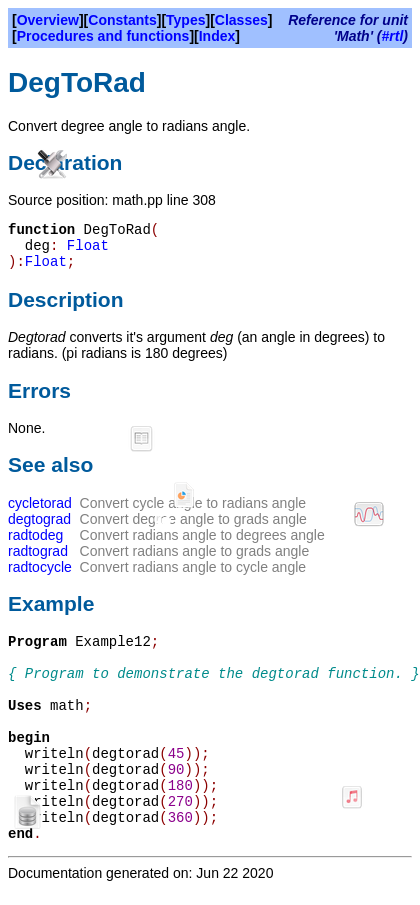 This screenshot has width=420, height=905. Describe the element at coordinates (369, 514) in the screenshot. I see `open power statistics and battery usage details` at that location.